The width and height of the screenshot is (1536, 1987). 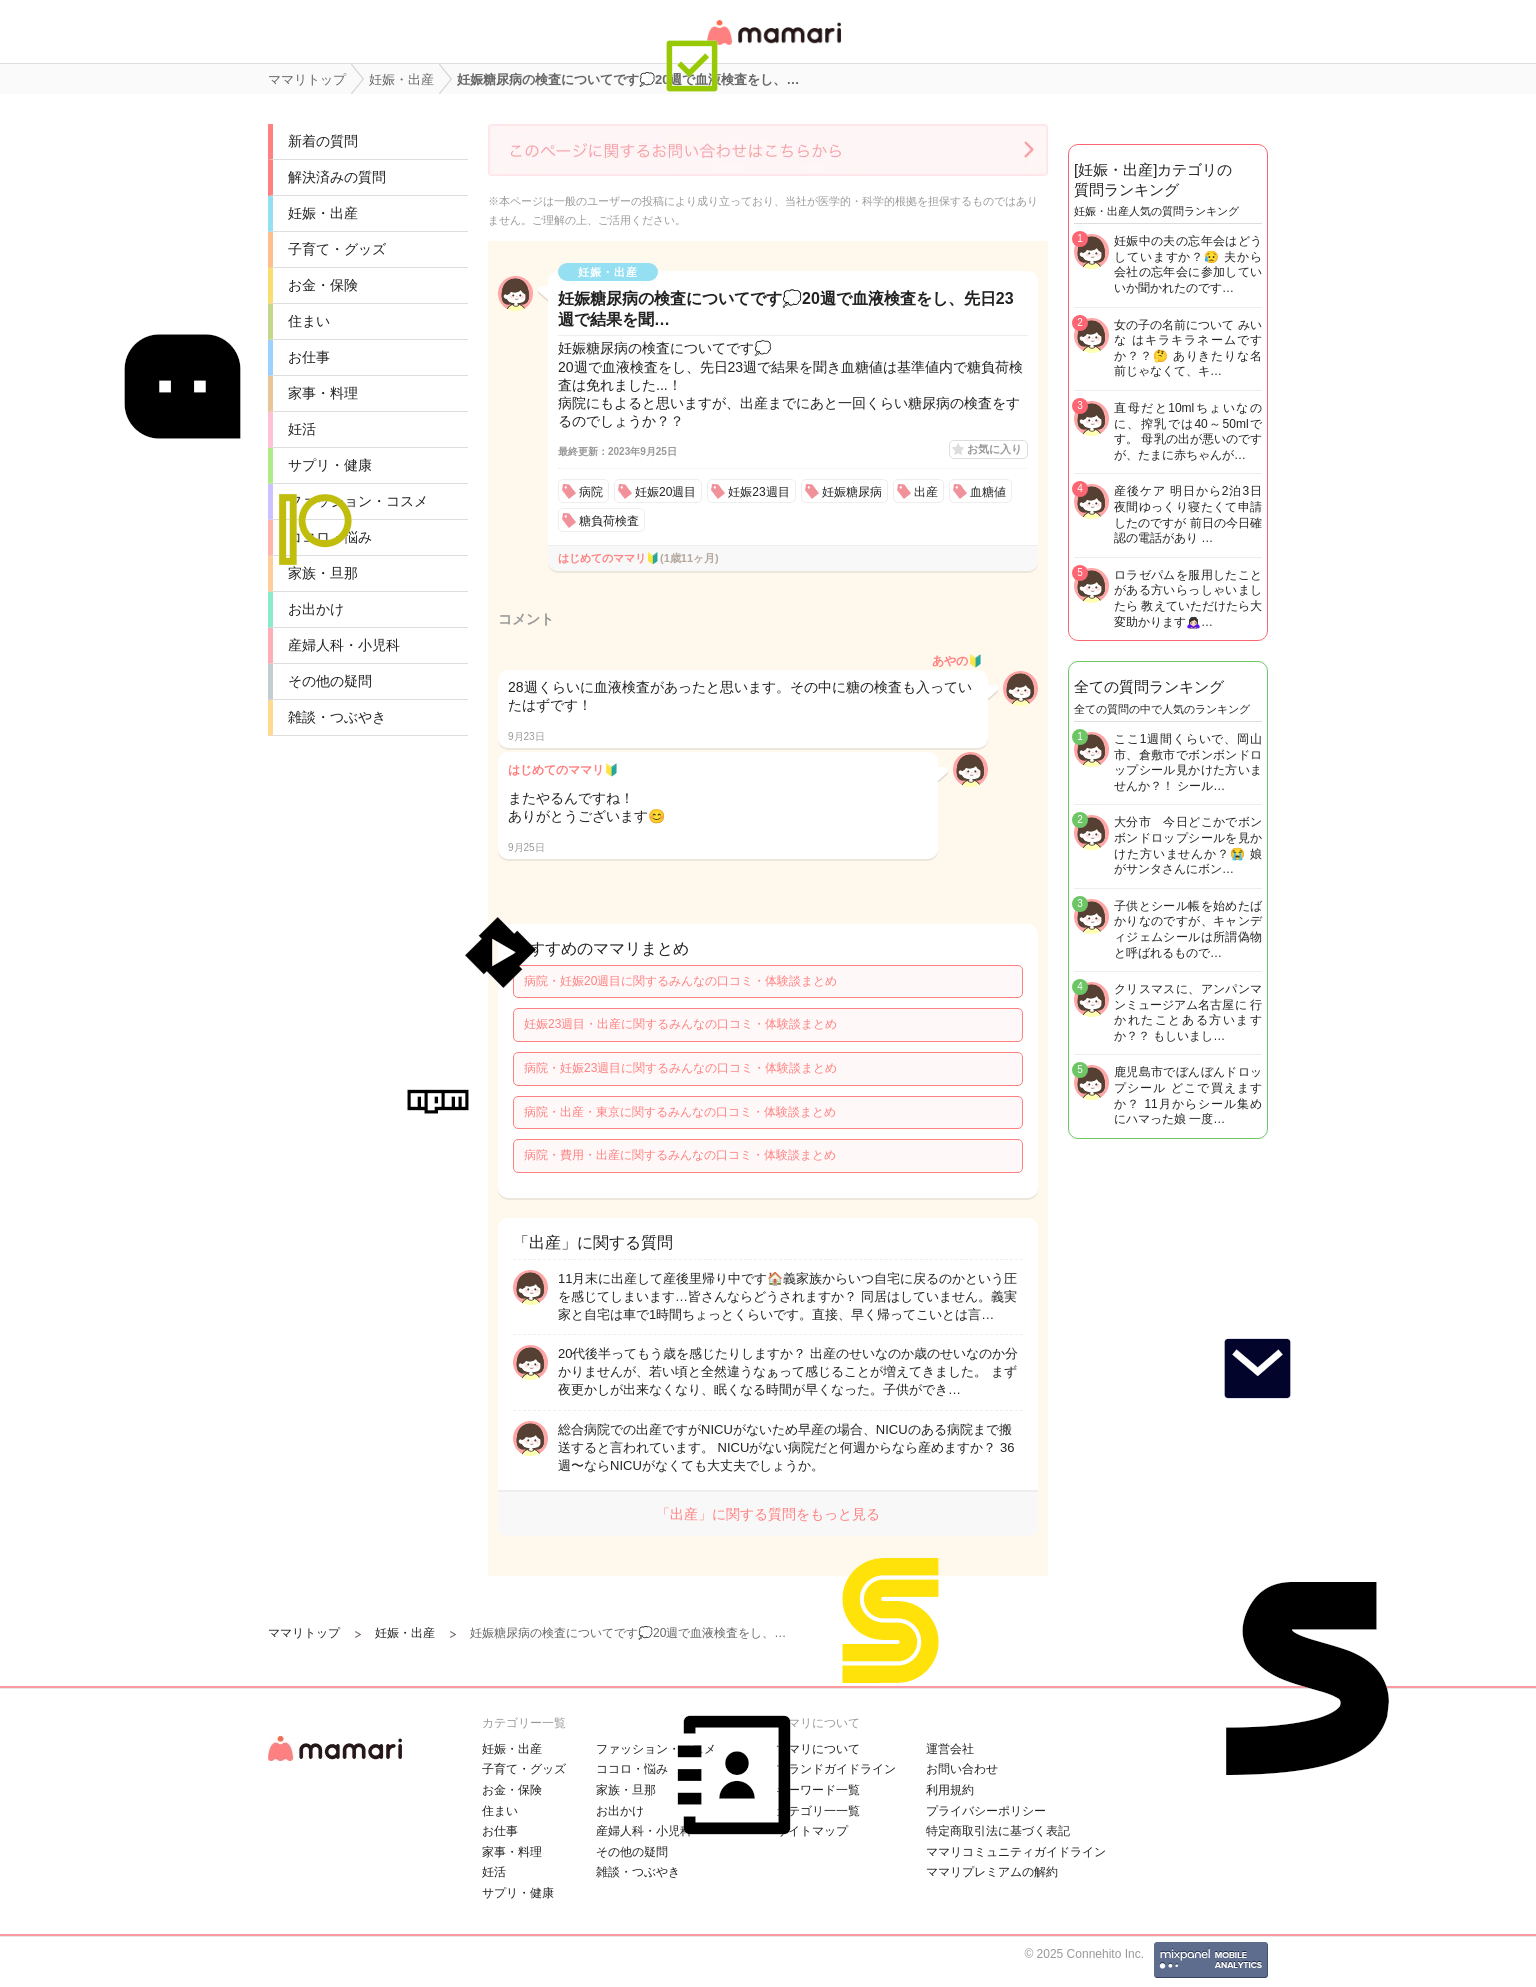 What do you see at coordinates (438, 1100) in the screenshot?
I see `npm package manager logo` at bounding box center [438, 1100].